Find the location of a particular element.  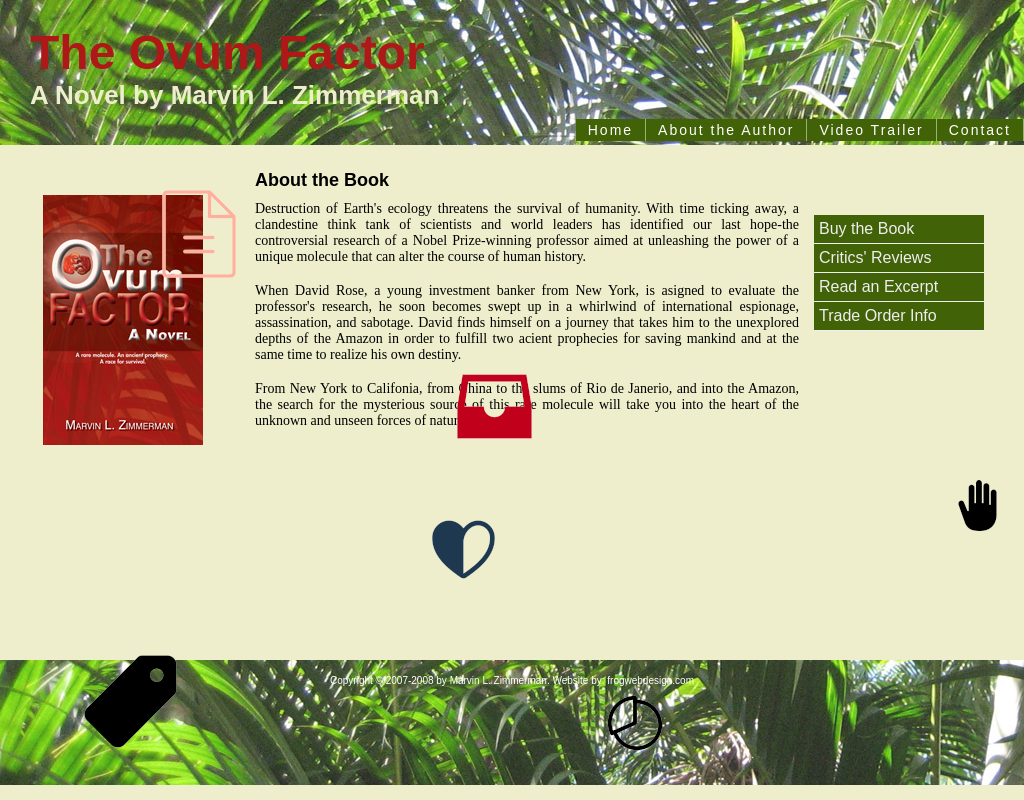

view document or text file is located at coordinates (199, 234).